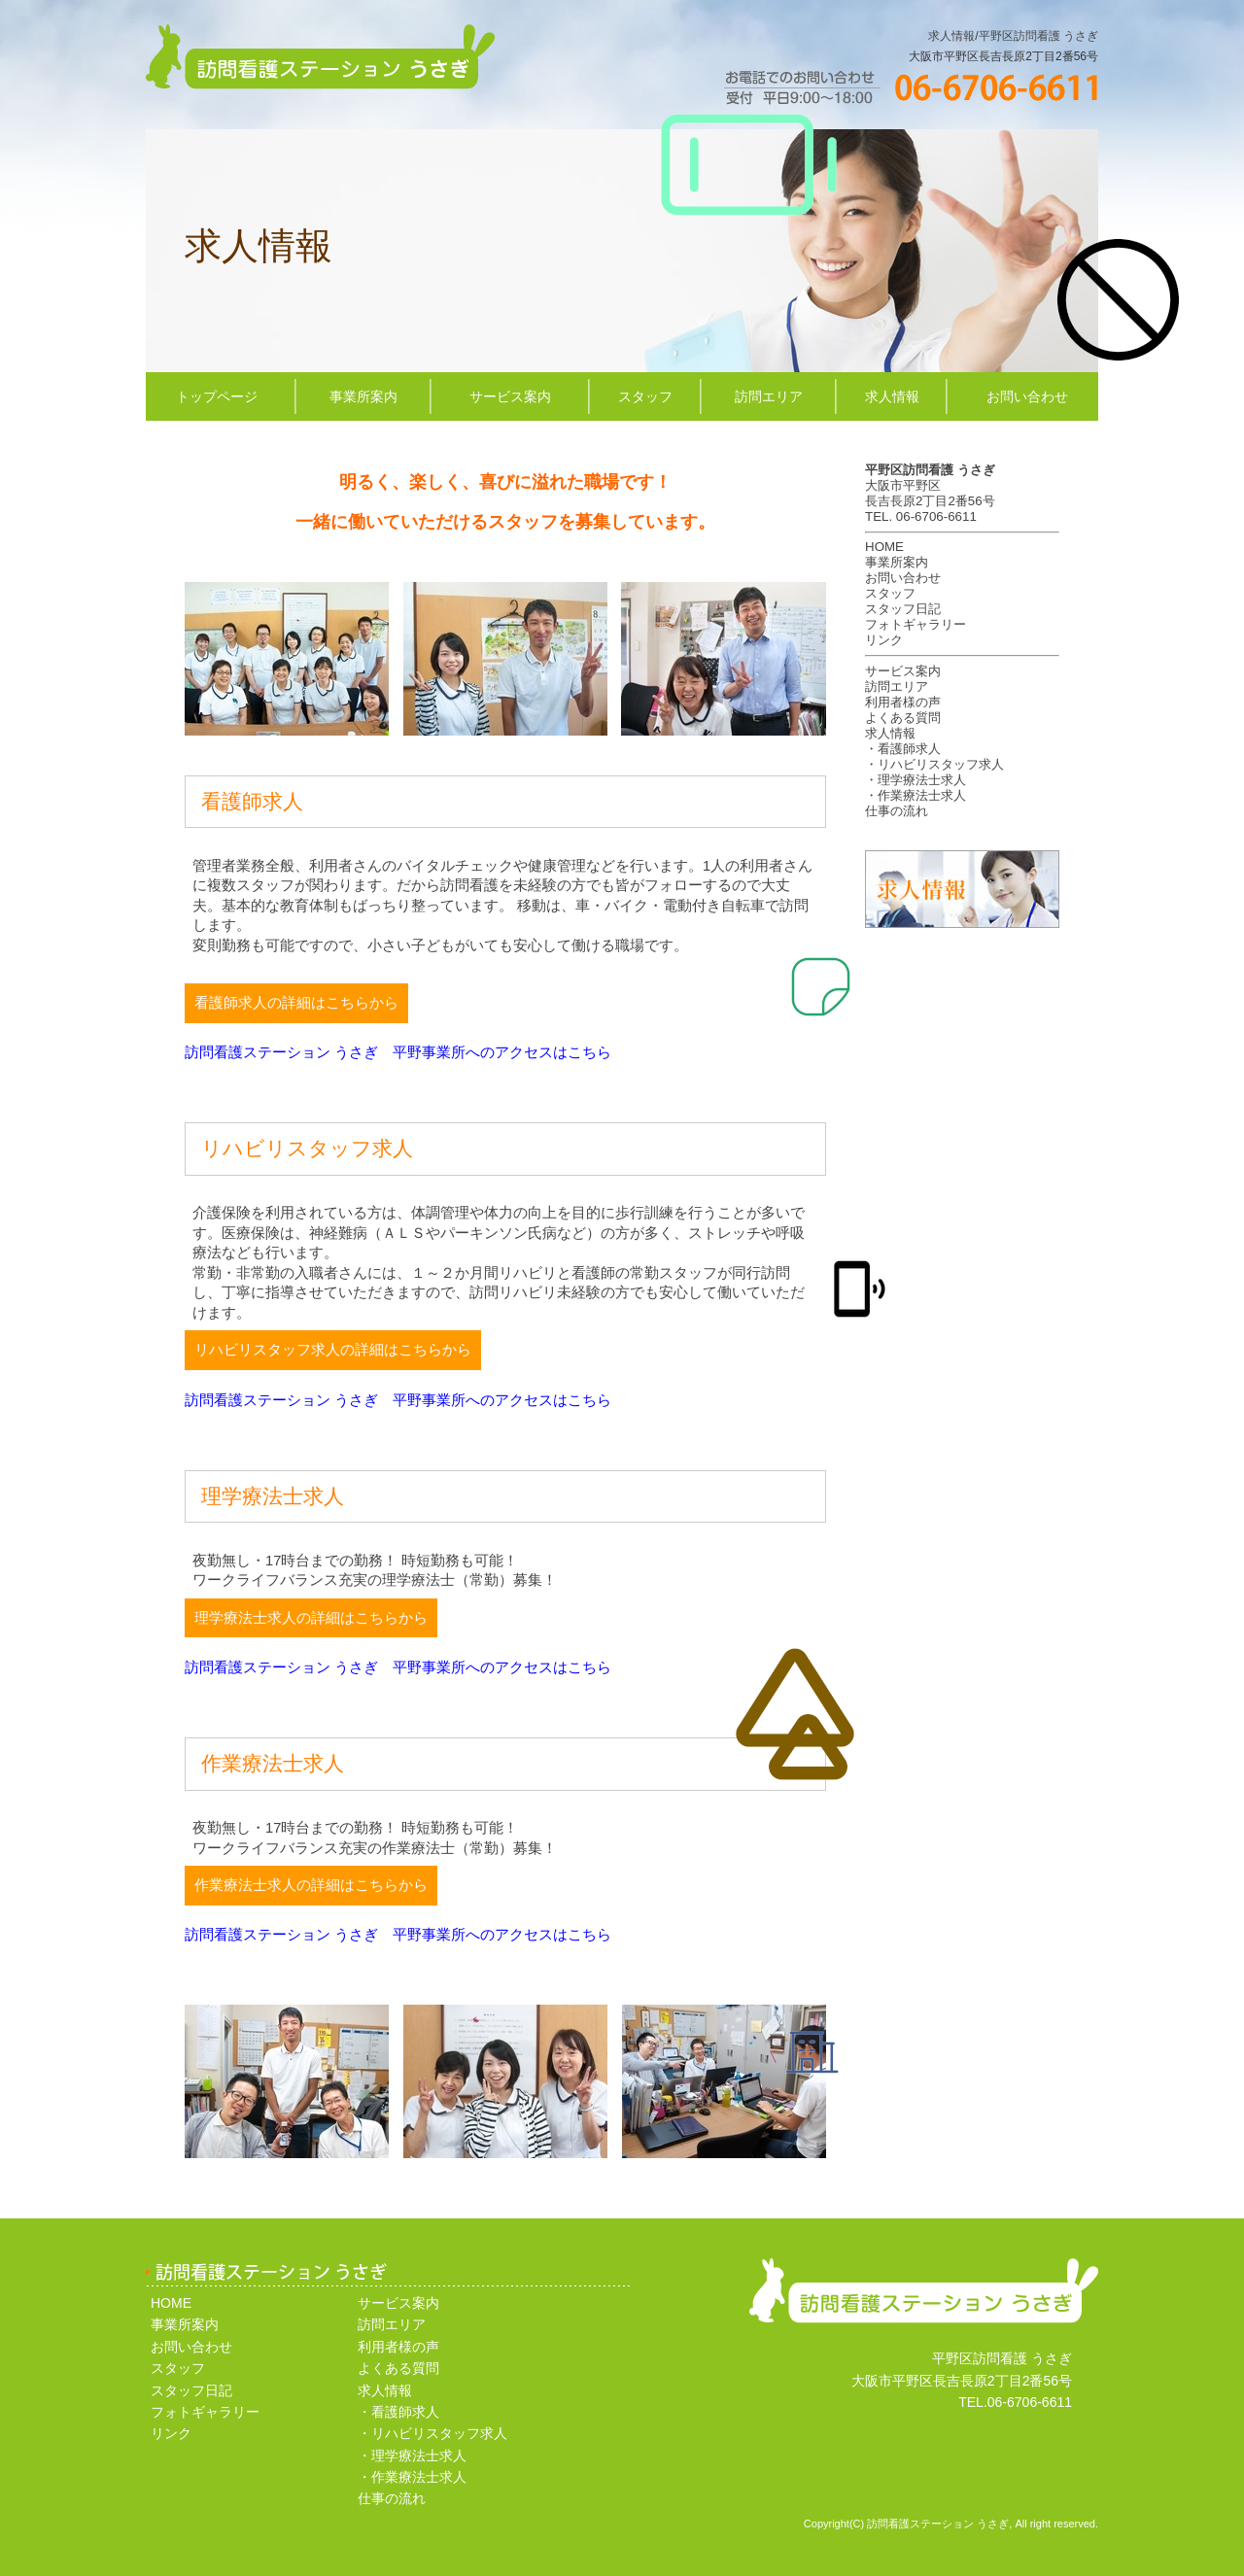 The width and height of the screenshot is (1244, 2576). I want to click on add a sticker to your message, so click(820, 986).